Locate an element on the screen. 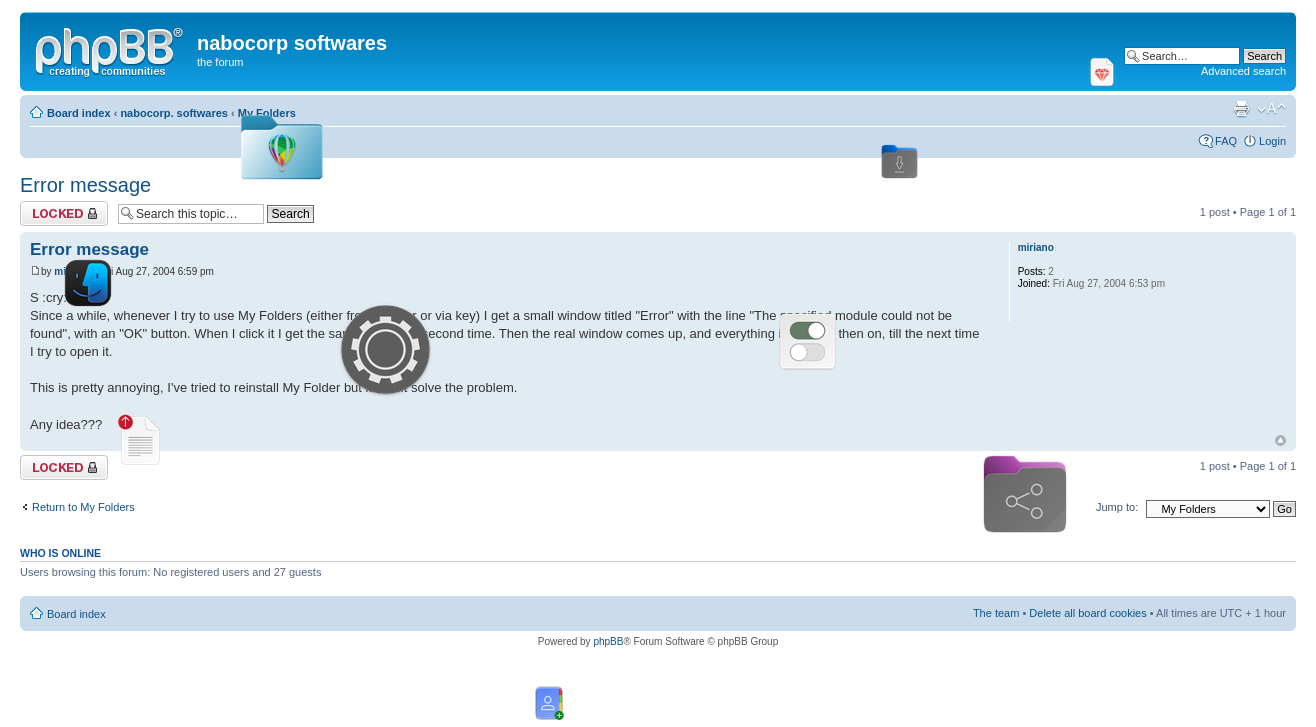  open folder containing CorelDRAW files is located at coordinates (281, 149).